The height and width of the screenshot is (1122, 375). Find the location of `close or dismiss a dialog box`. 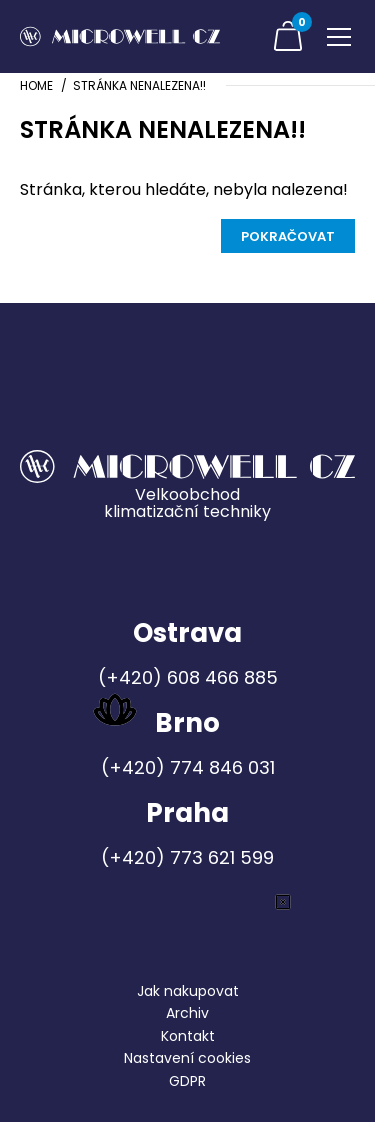

close or dismiss a dialog box is located at coordinates (283, 902).